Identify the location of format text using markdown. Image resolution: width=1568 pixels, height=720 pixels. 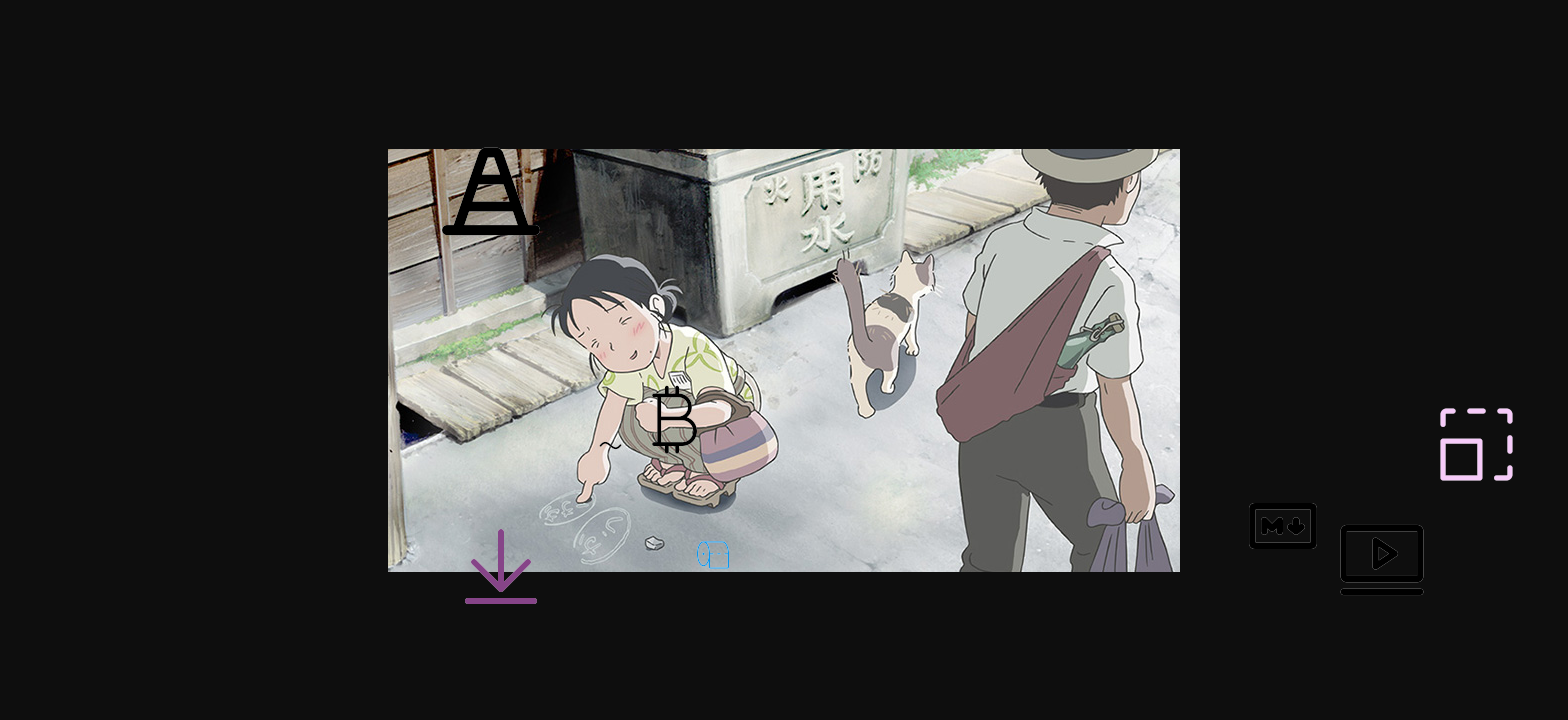
(1283, 526).